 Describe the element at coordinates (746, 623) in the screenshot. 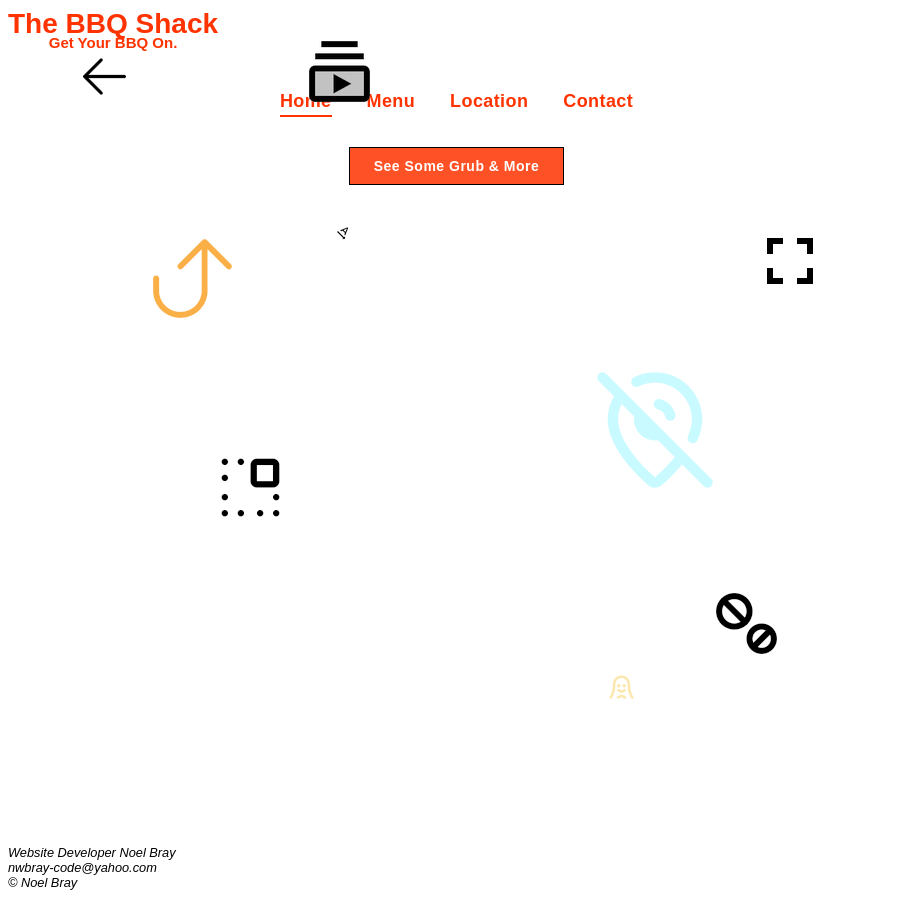

I see `access medication tracking or reminders` at that location.